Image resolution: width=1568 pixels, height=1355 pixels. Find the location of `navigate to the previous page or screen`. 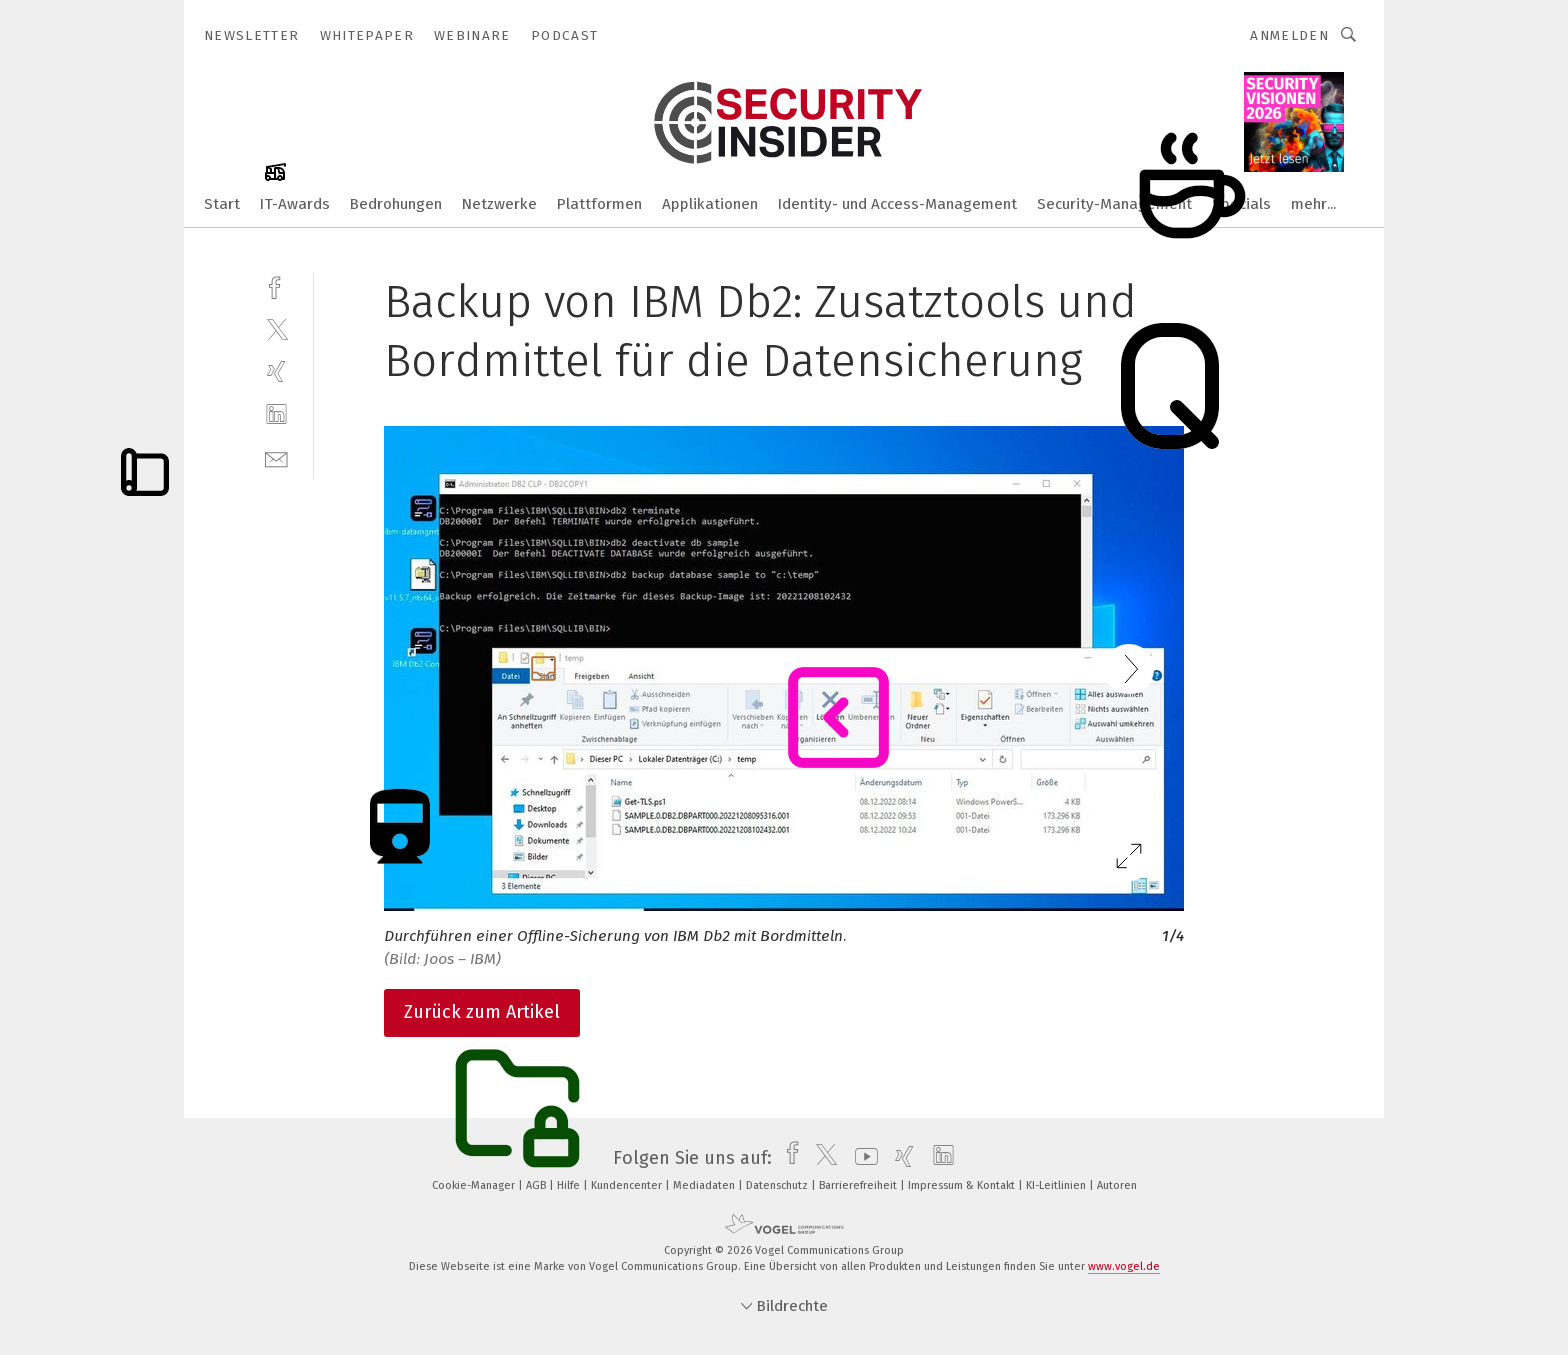

navigate to the previous page or screen is located at coordinates (838, 717).